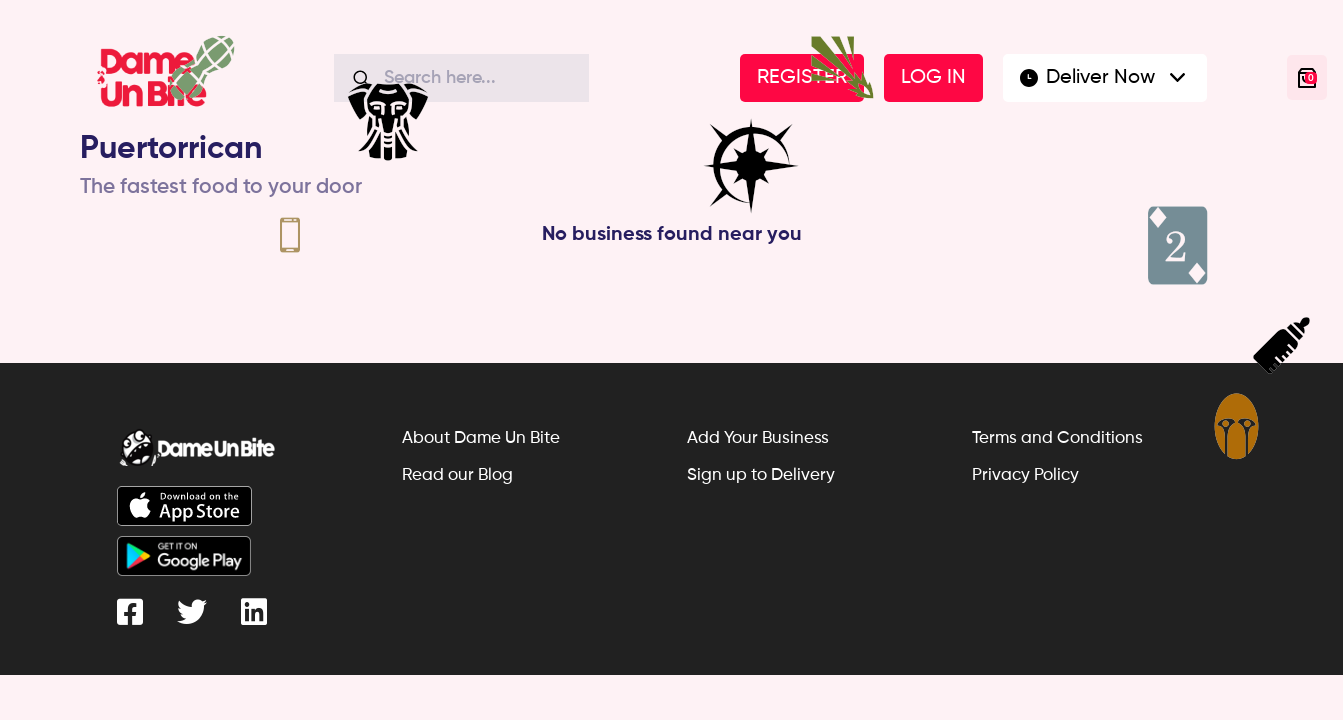 Image resolution: width=1343 pixels, height=720 pixels. I want to click on elephant character or avatar icon, so click(388, 122).